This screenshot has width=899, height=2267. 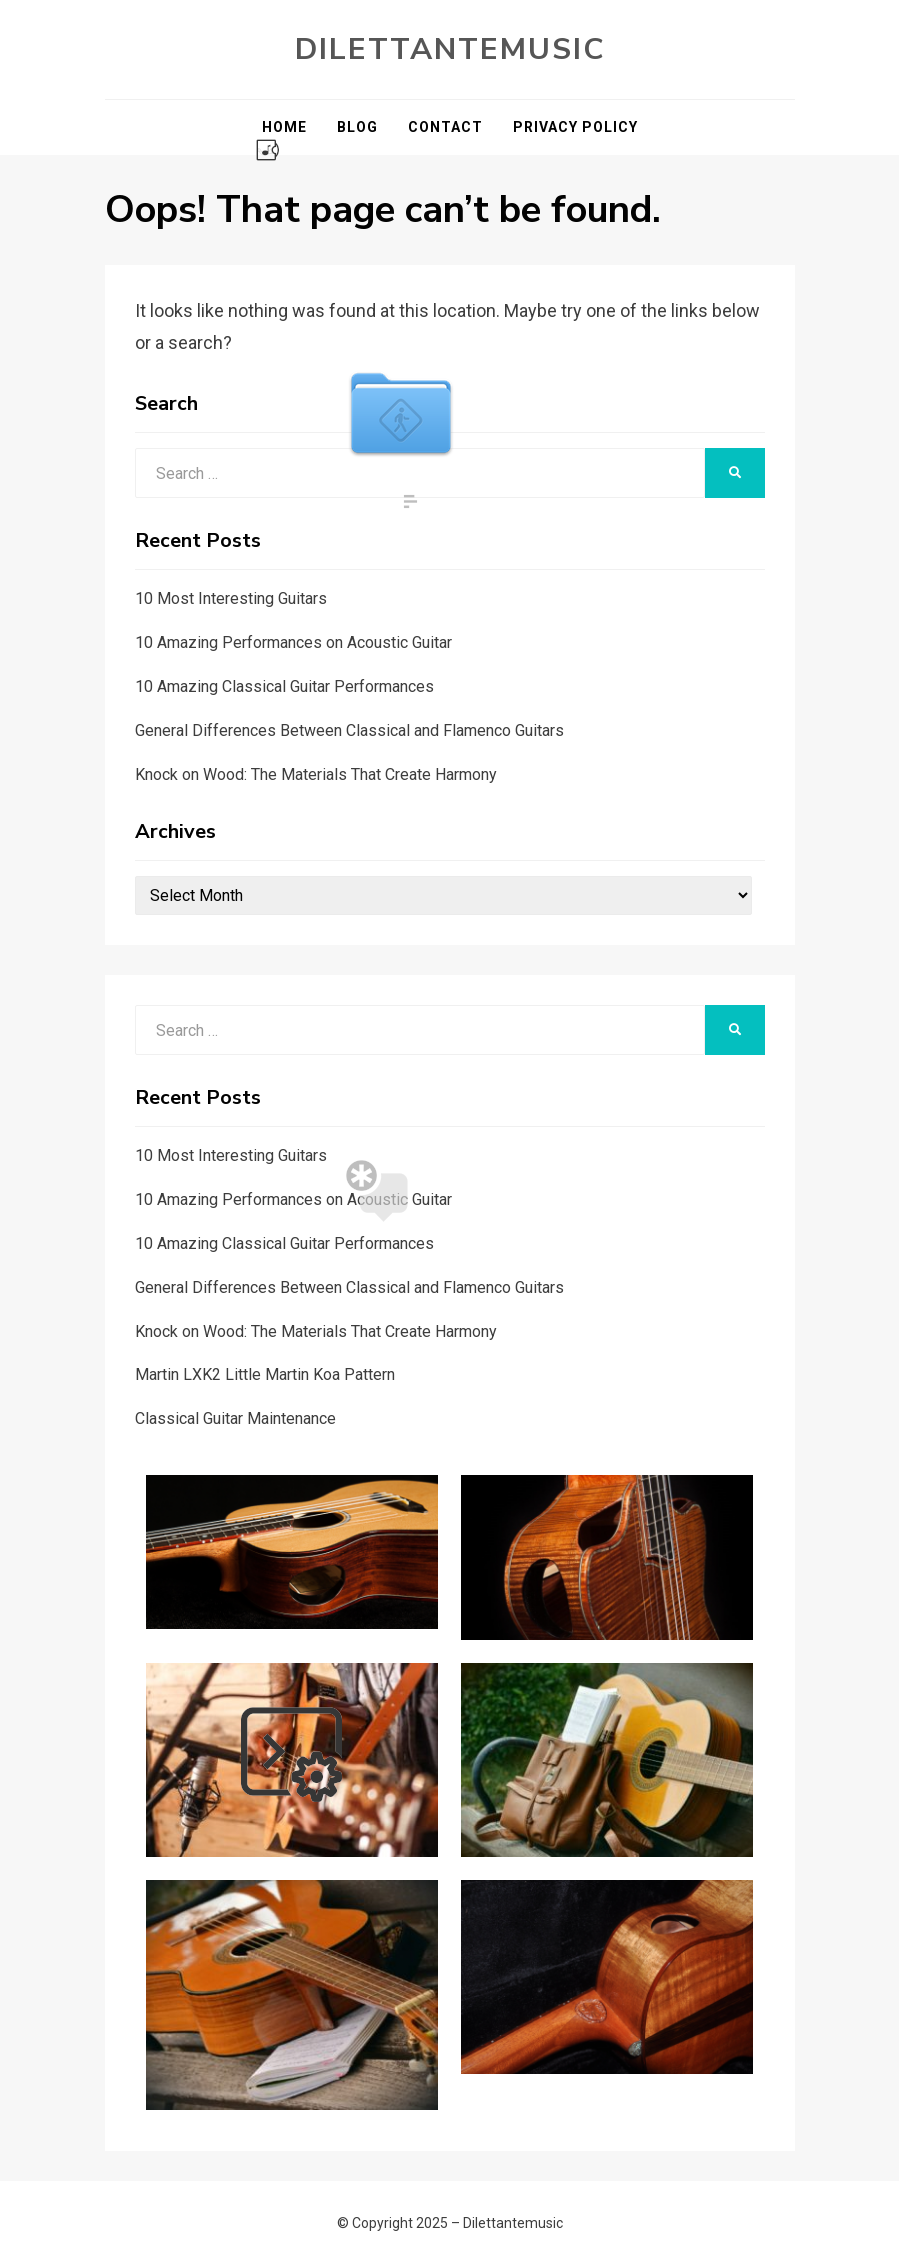 What do you see at coordinates (410, 501) in the screenshot?
I see `align text to the left margin` at bounding box center [410, 501].